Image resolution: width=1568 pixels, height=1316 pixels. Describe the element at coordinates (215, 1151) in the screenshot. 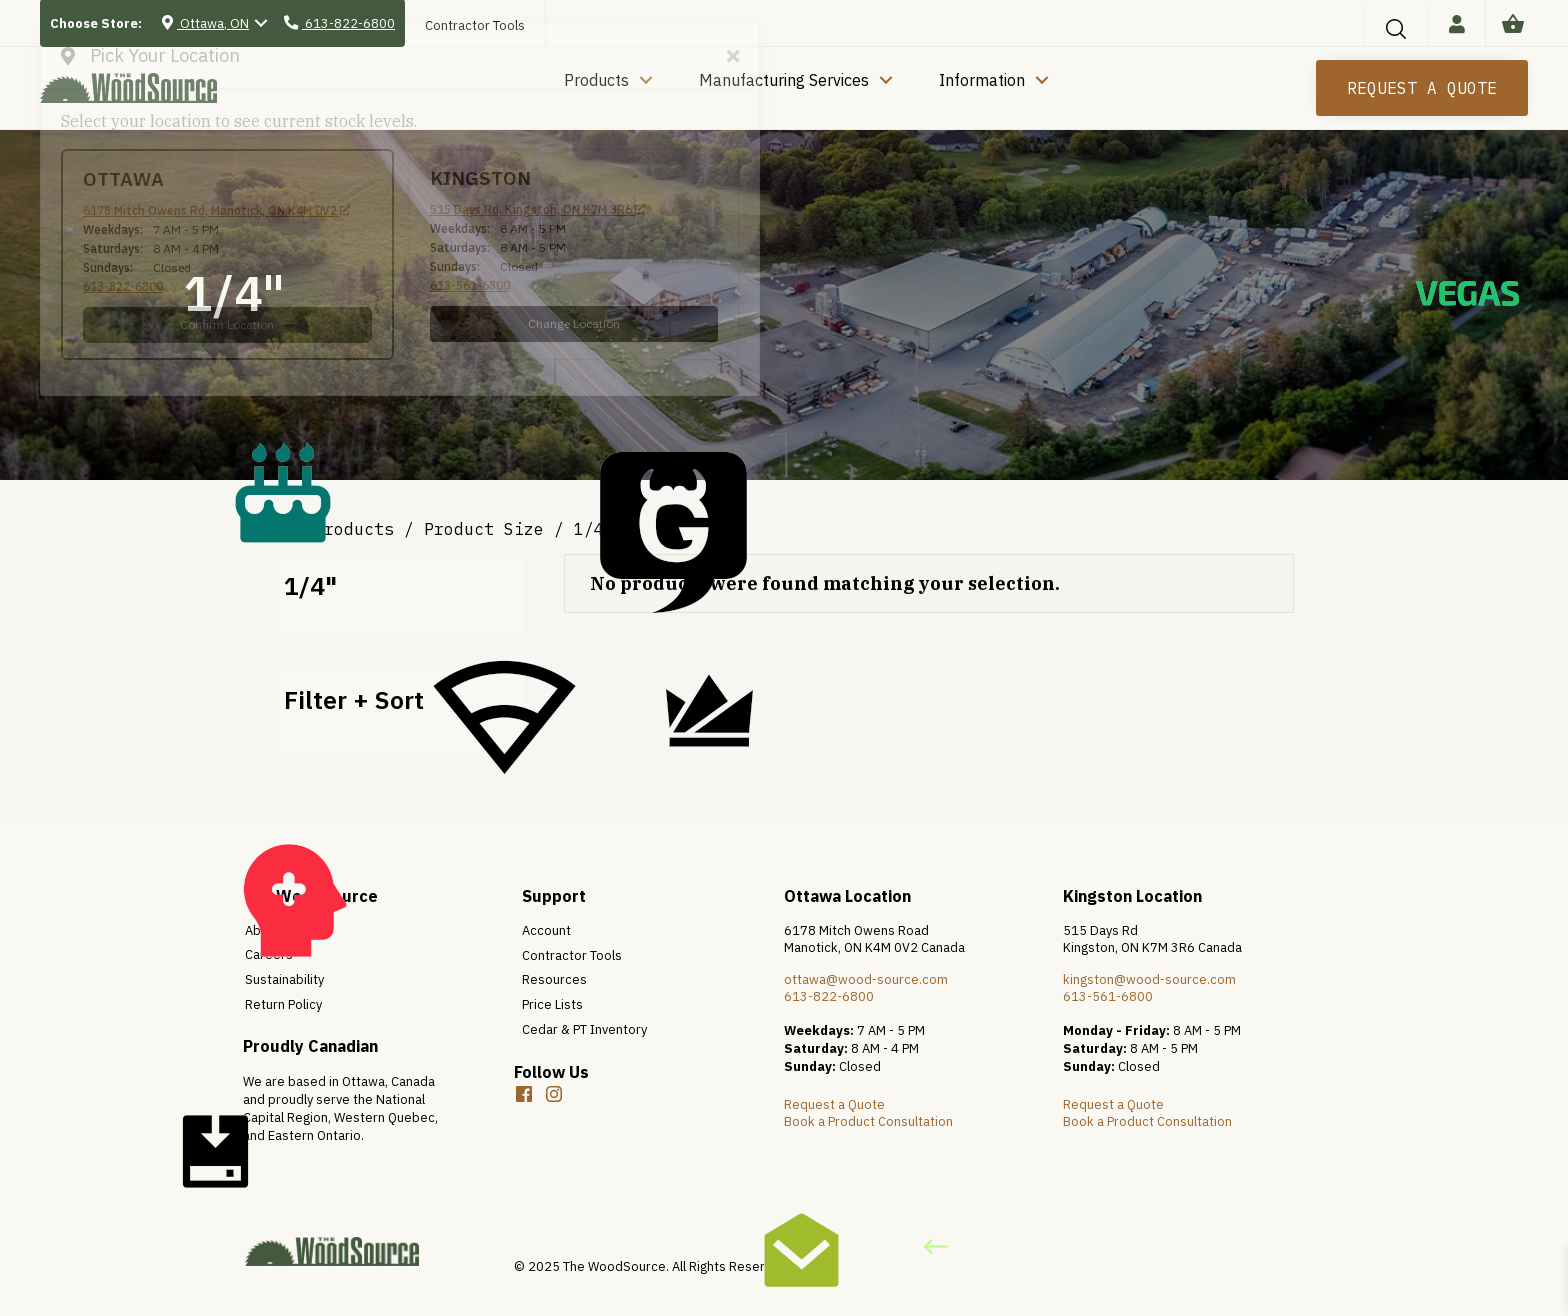

I see `install an app or software` at that location.